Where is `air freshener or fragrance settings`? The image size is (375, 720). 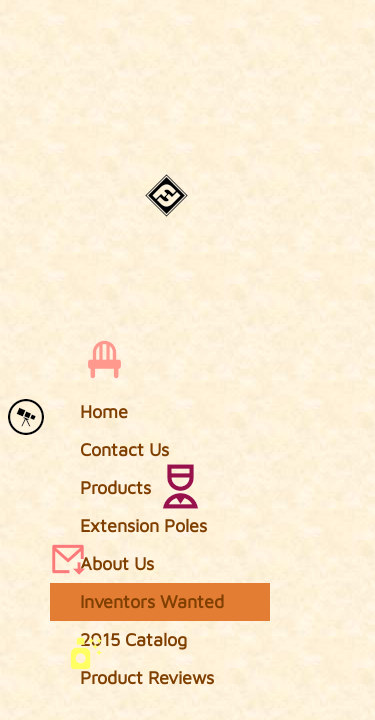
air freshener or fragrance settings is located at coordinates (84, 653).